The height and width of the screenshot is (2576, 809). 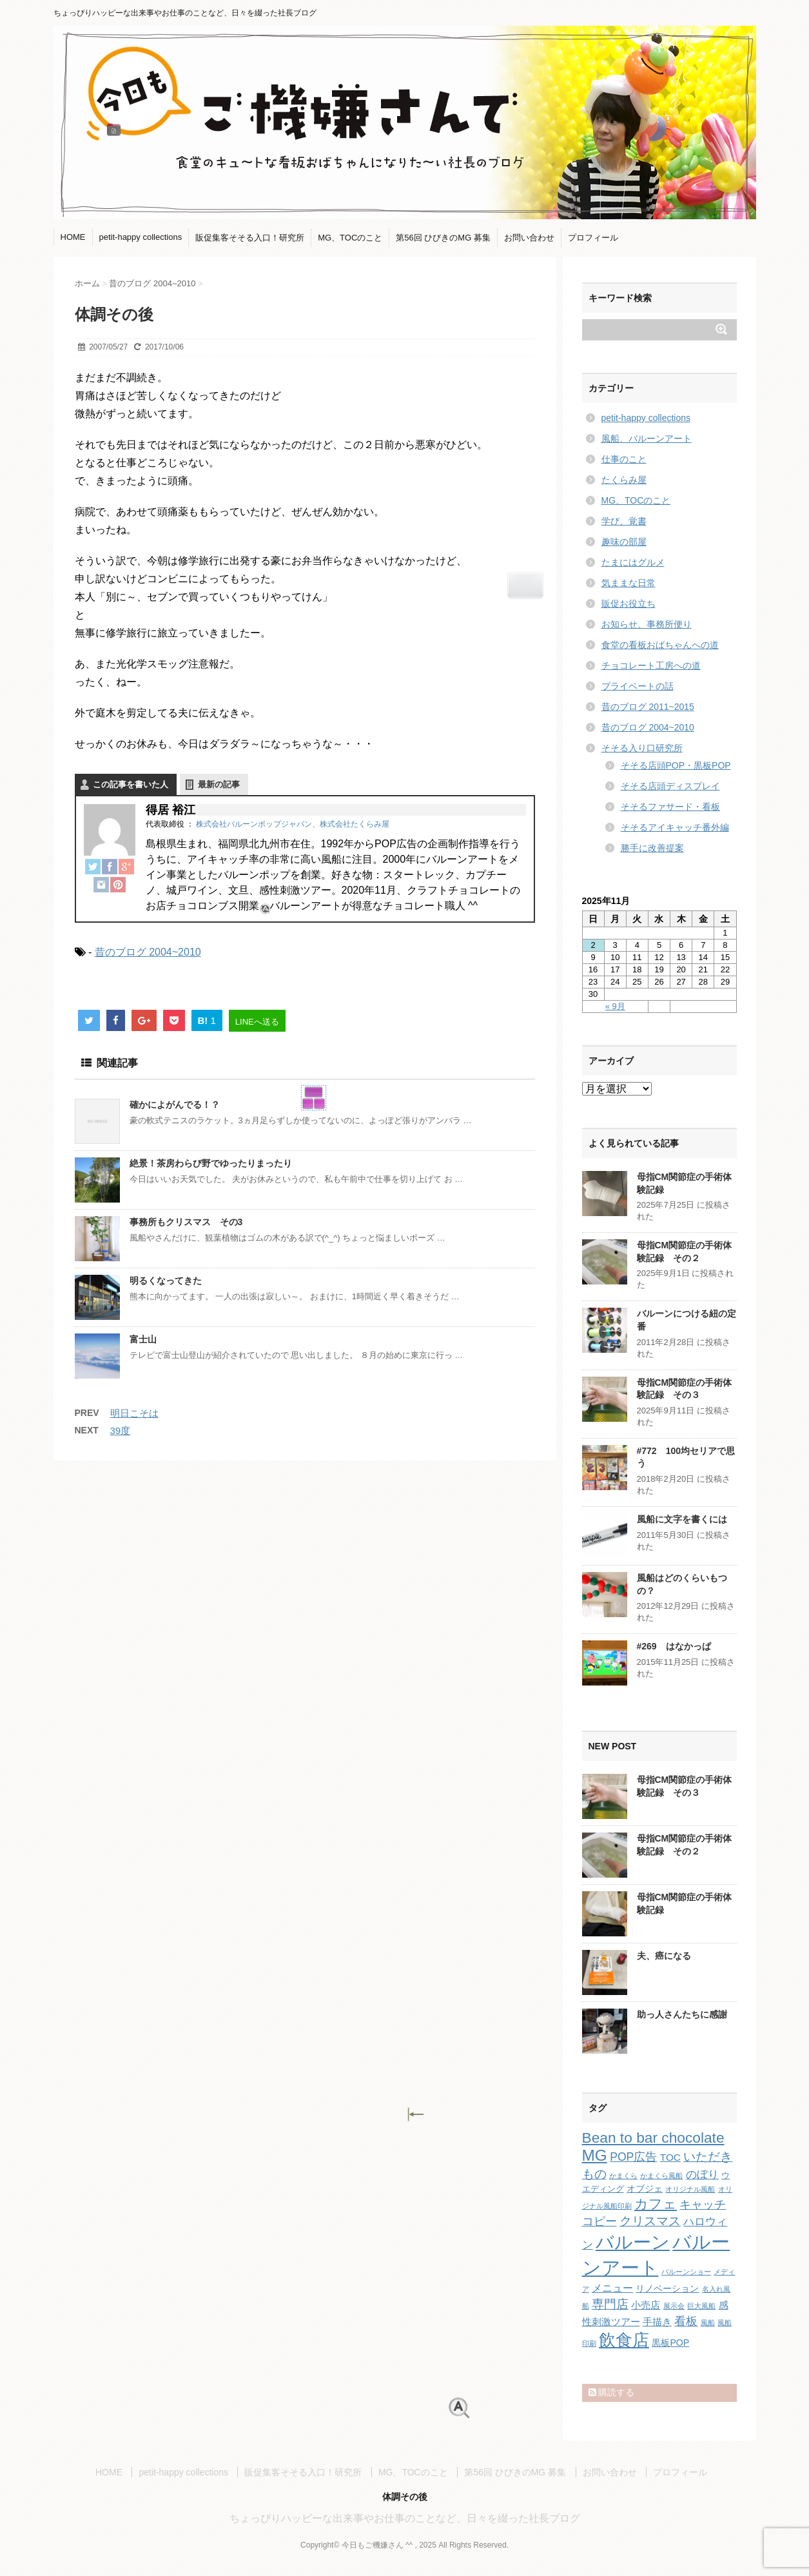 What do you see at coordinates (113, 129) in the screenshot?
I see `open your documents folder` at bounding box center [113, 129].